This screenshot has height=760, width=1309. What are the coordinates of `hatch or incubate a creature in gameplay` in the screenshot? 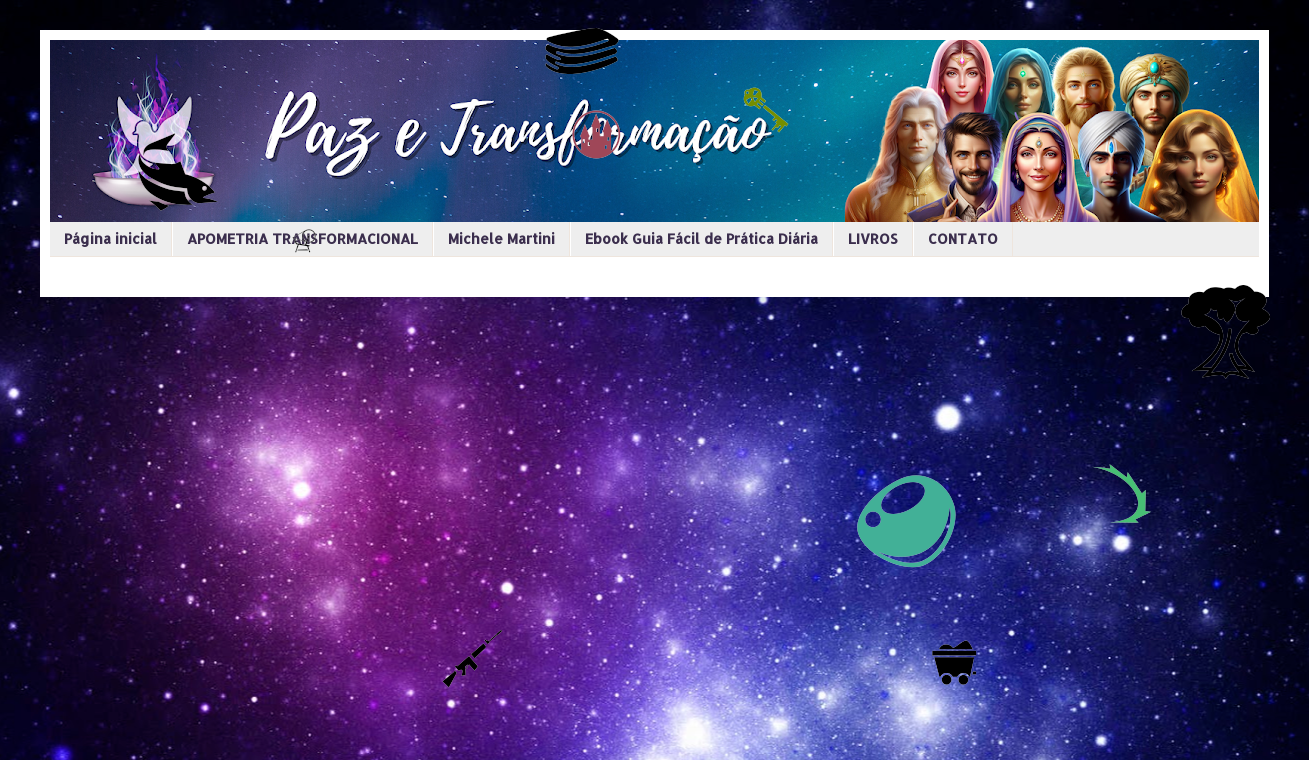 It's located at (906, 522).